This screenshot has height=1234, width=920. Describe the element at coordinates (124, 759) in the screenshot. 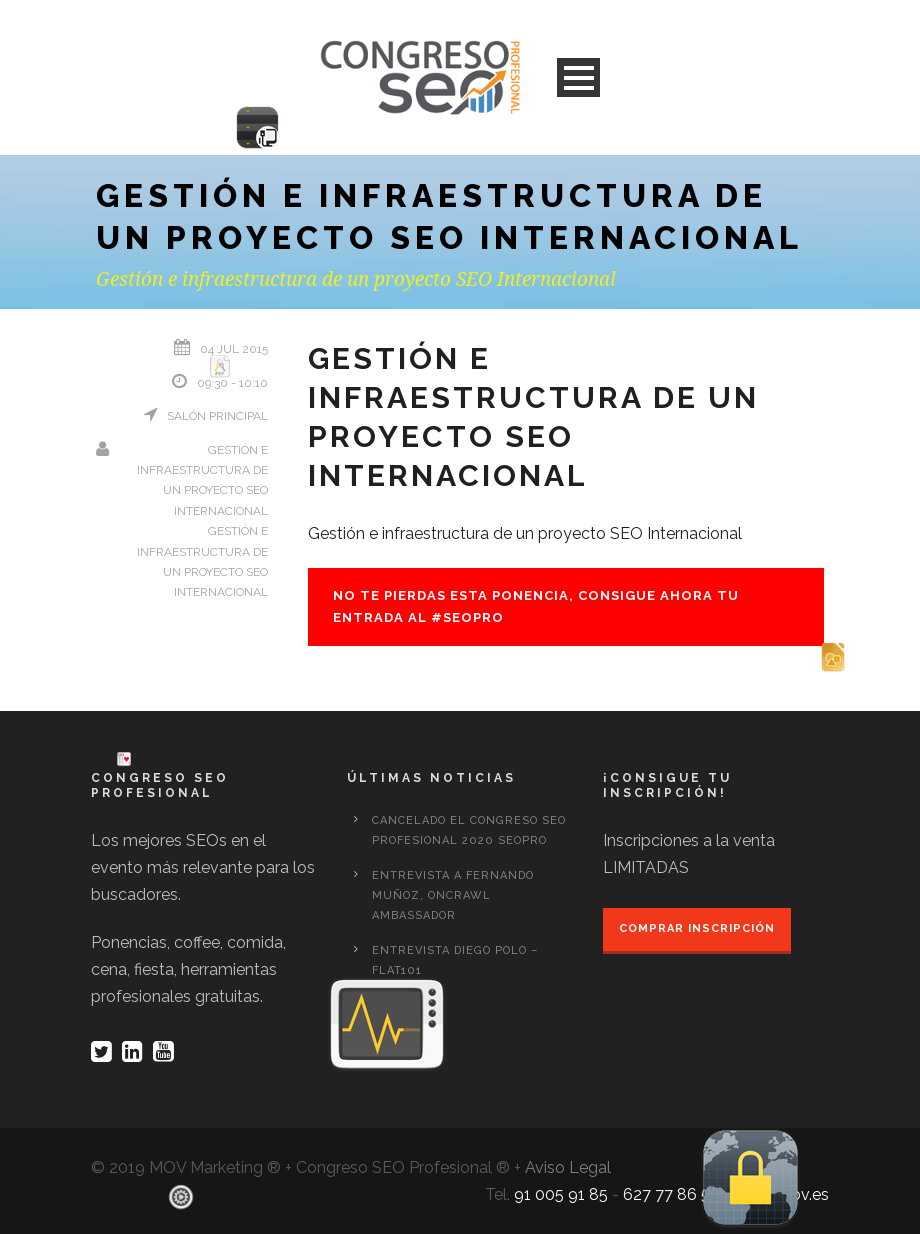

I see `open solitaire card game` at that location.